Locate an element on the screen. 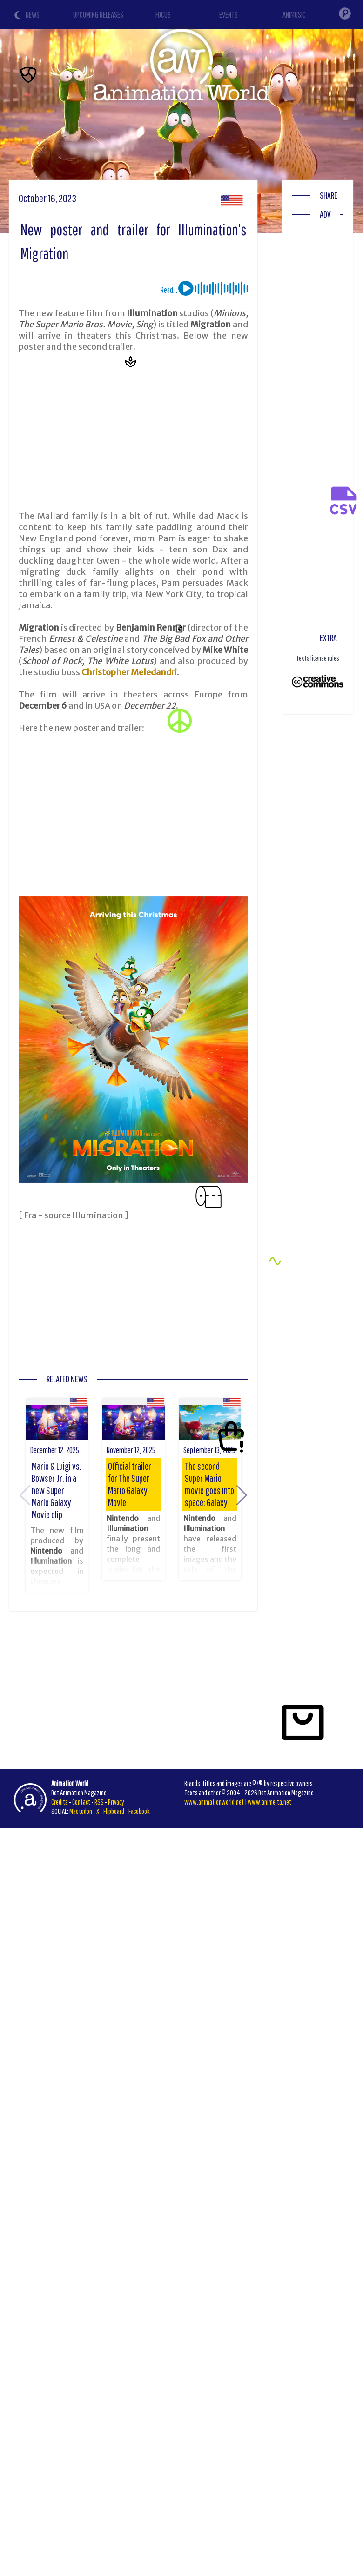  bathroom or restroom location indicator is located at coordinates (208, 1197).